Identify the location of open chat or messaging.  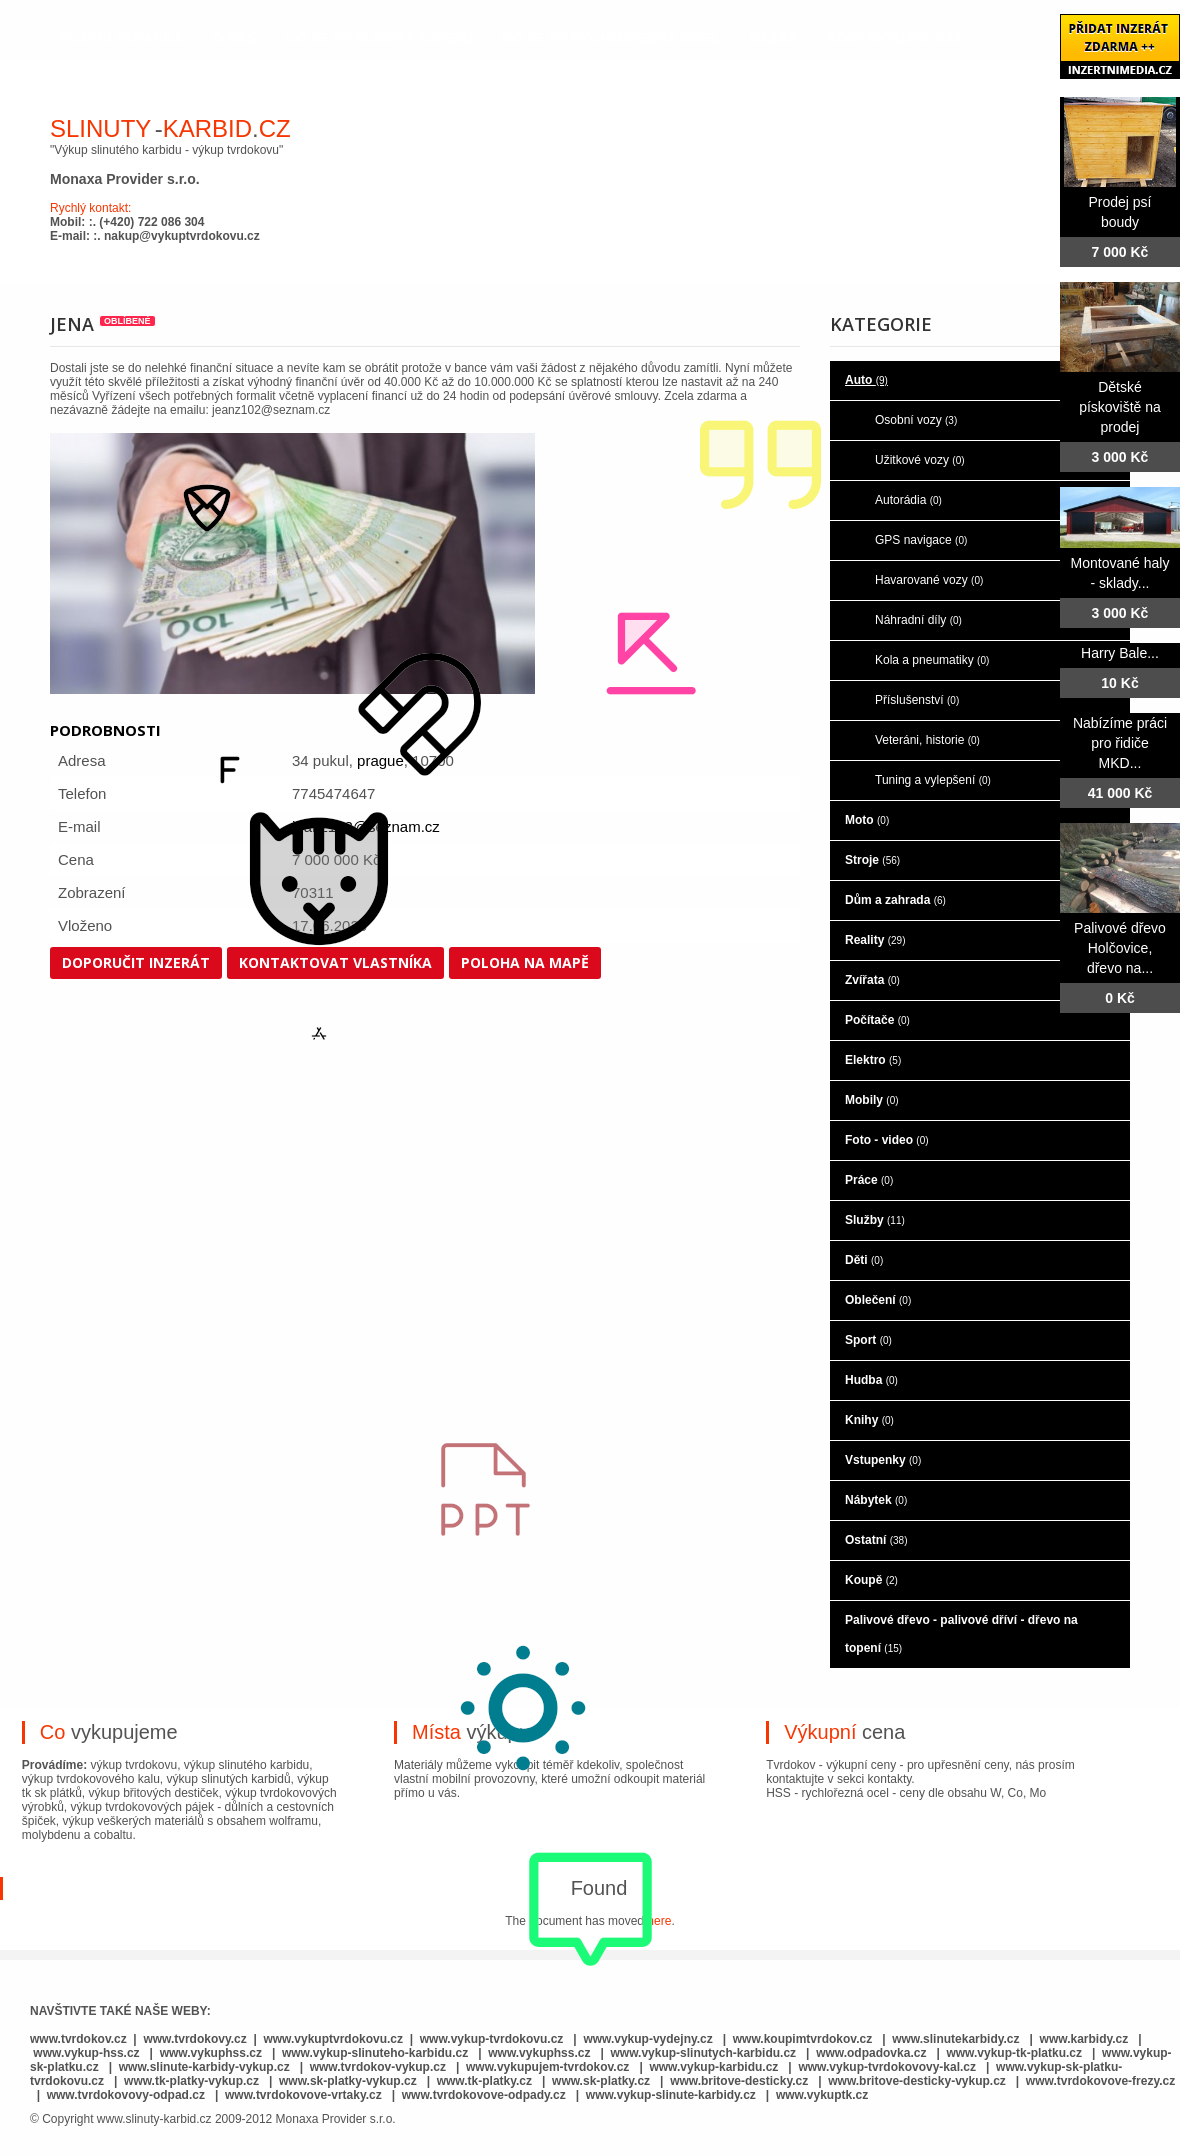
(590, 1904).